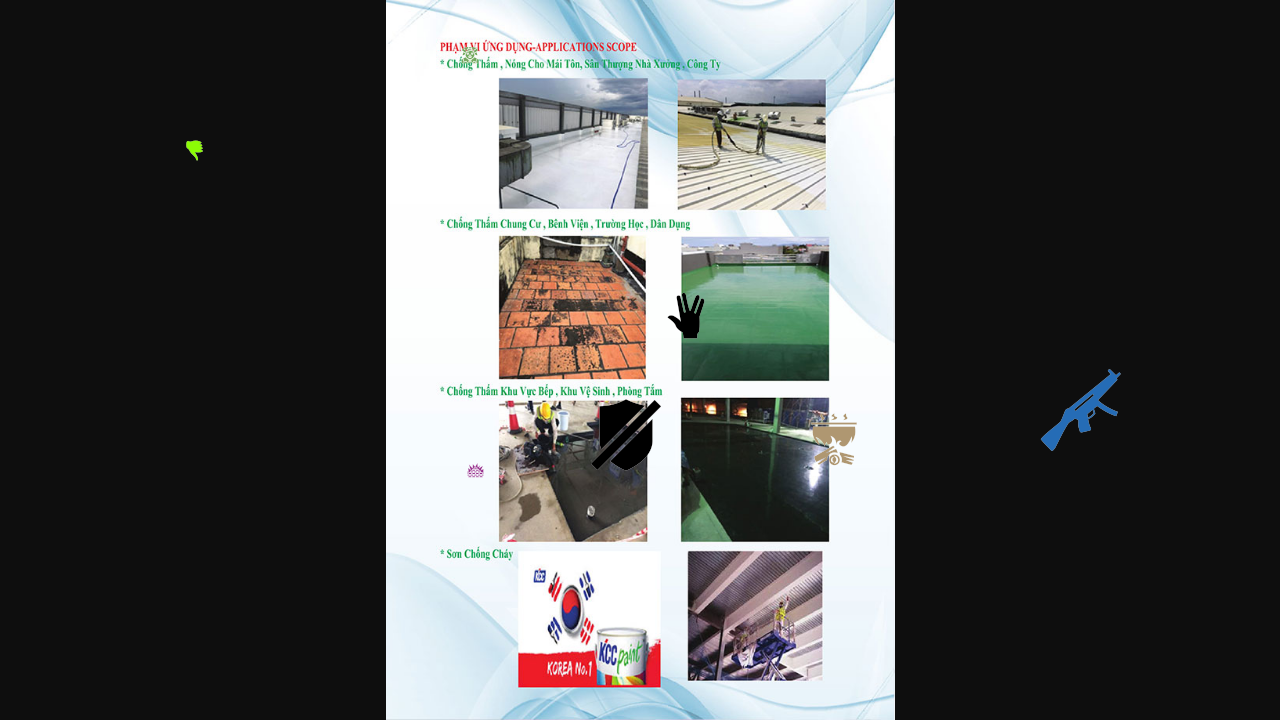  Describe the element at coordinates (1080, 410) in the screenshot. I see `select MP5 submachine gun weapon` at that location.